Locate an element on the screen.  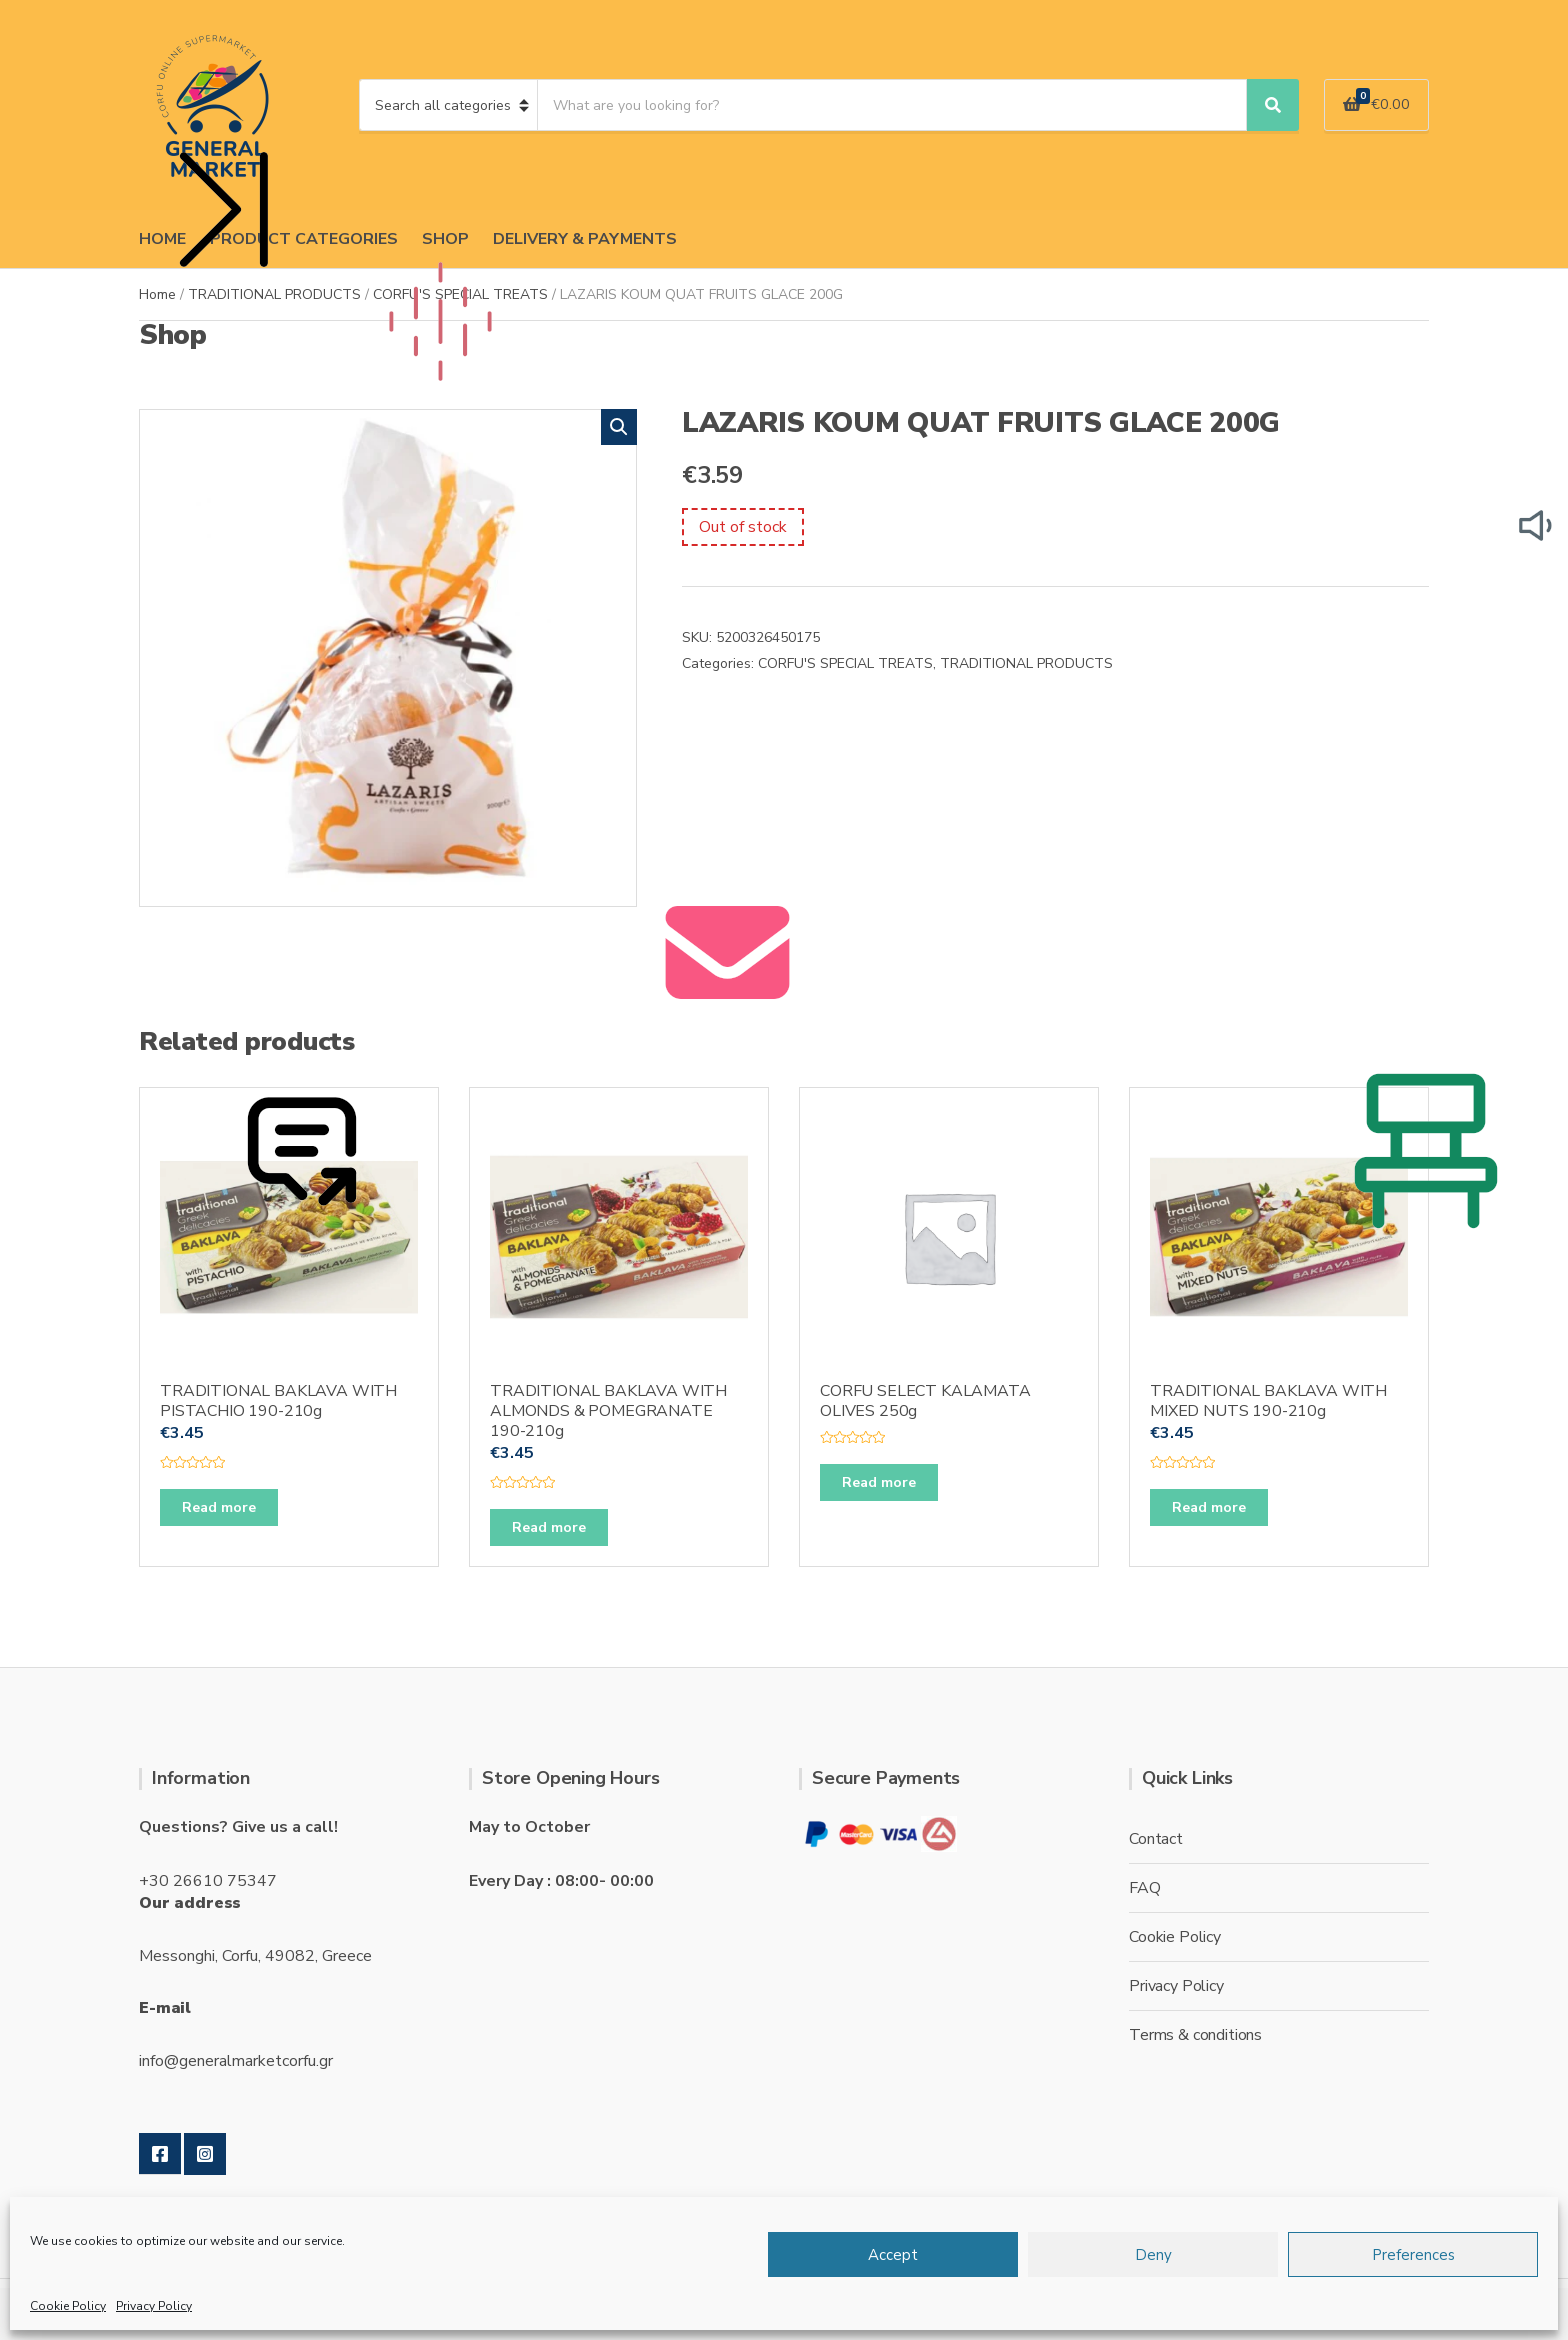
browse furniture or seating options is located at coordinates (1426, 1151).